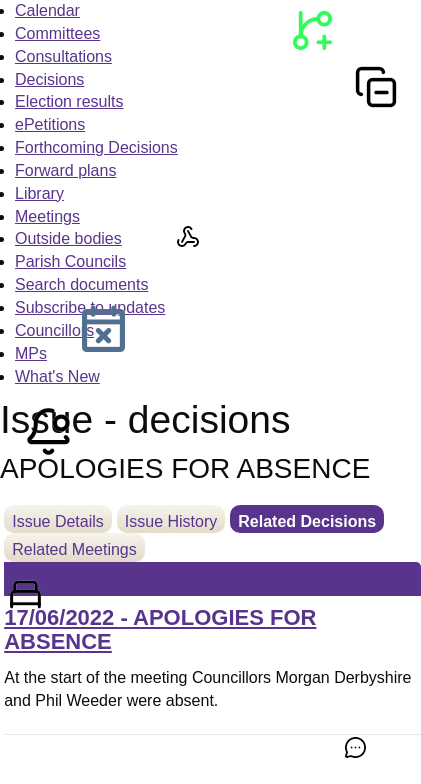 This screenshot has width=421, height=784. I want to click on cancel or delete a scheduled event, so click(103, 330).